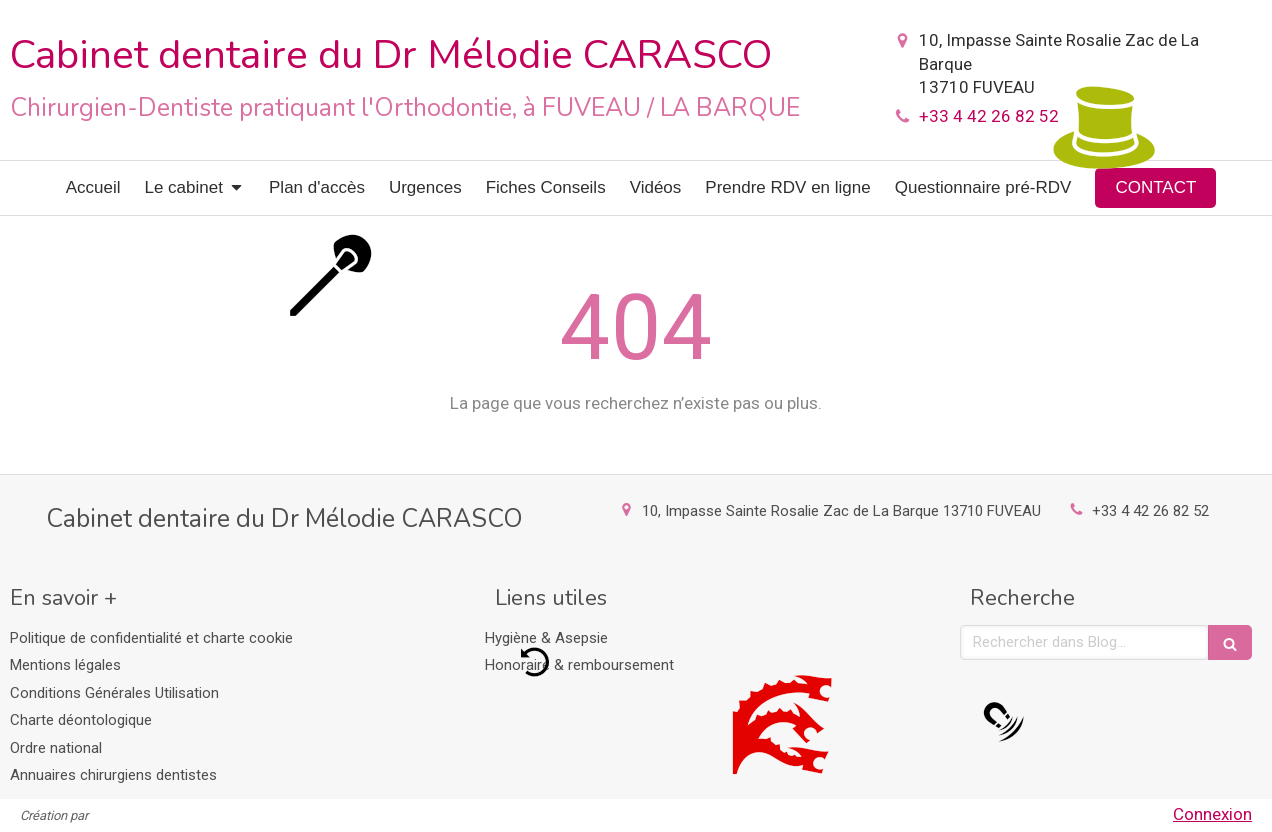 Image resolution: width=1272 pixels, height=832 pixels. I want to click on select a magician or performer character class, so click(1104, 129).